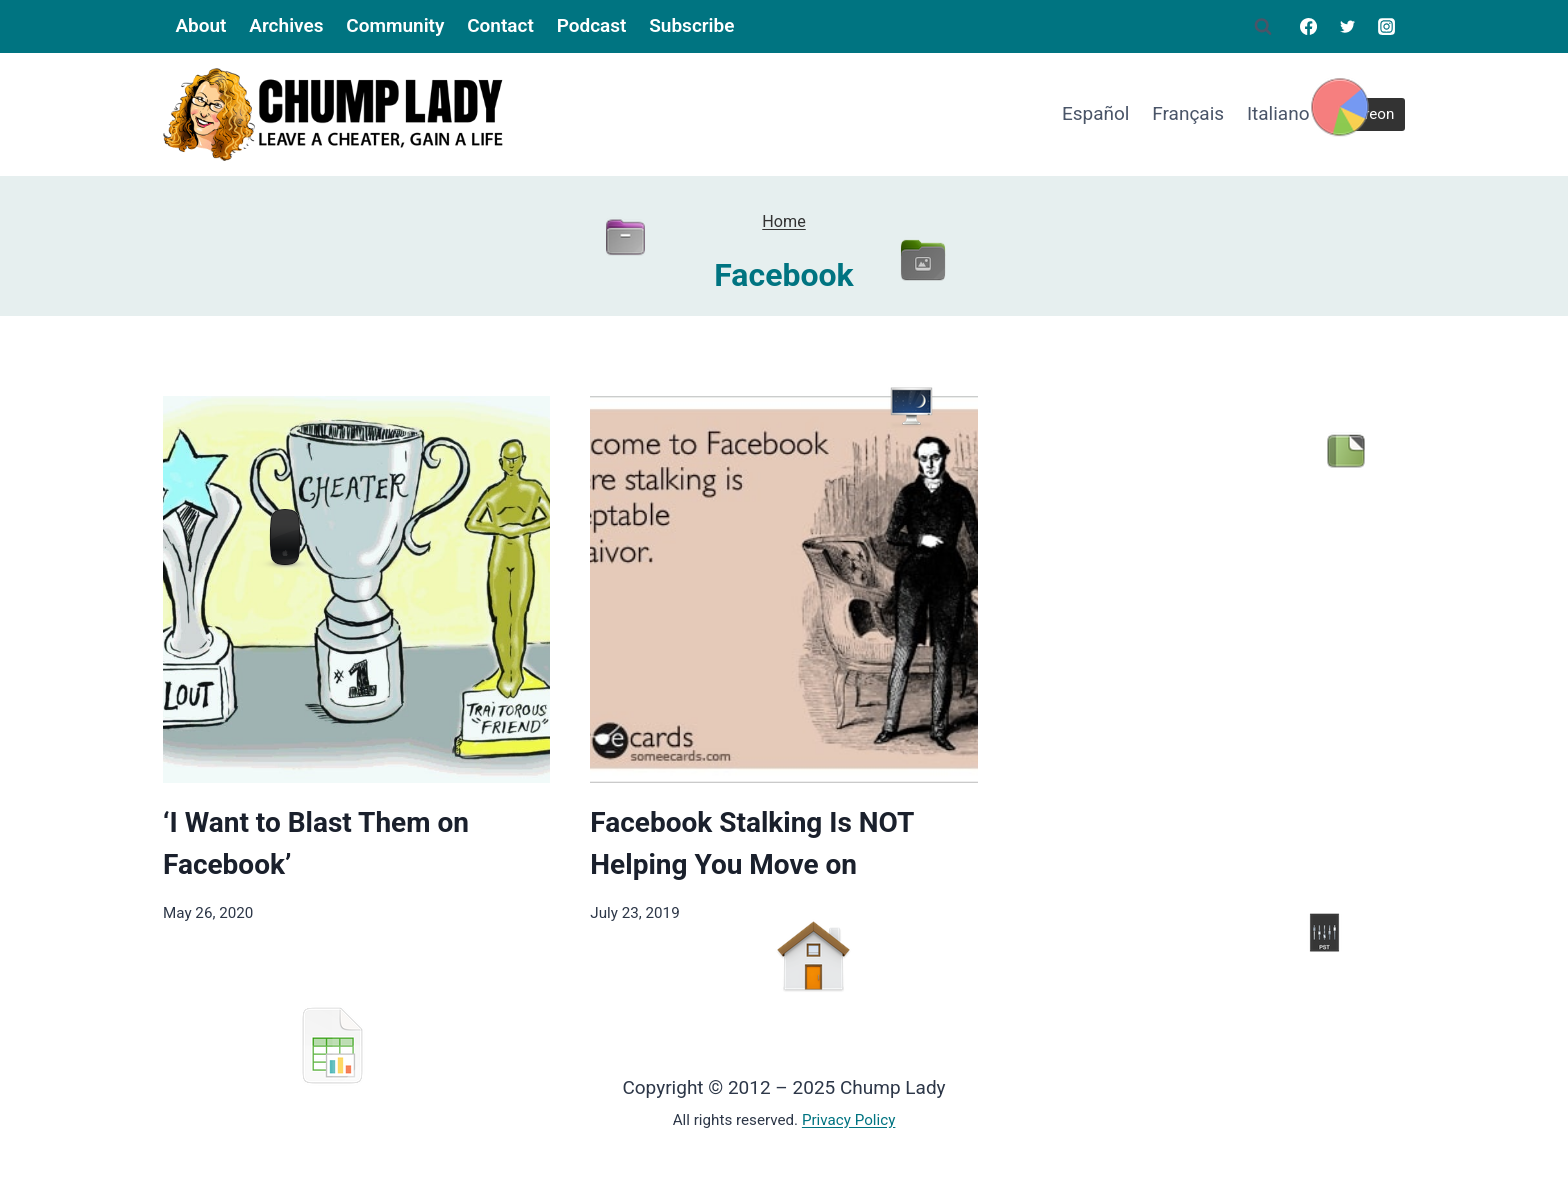 The image size is (1568, 1183). Describe the element at coordinates (813, 953) in the screenshot. I see `access your home folder` at that location.